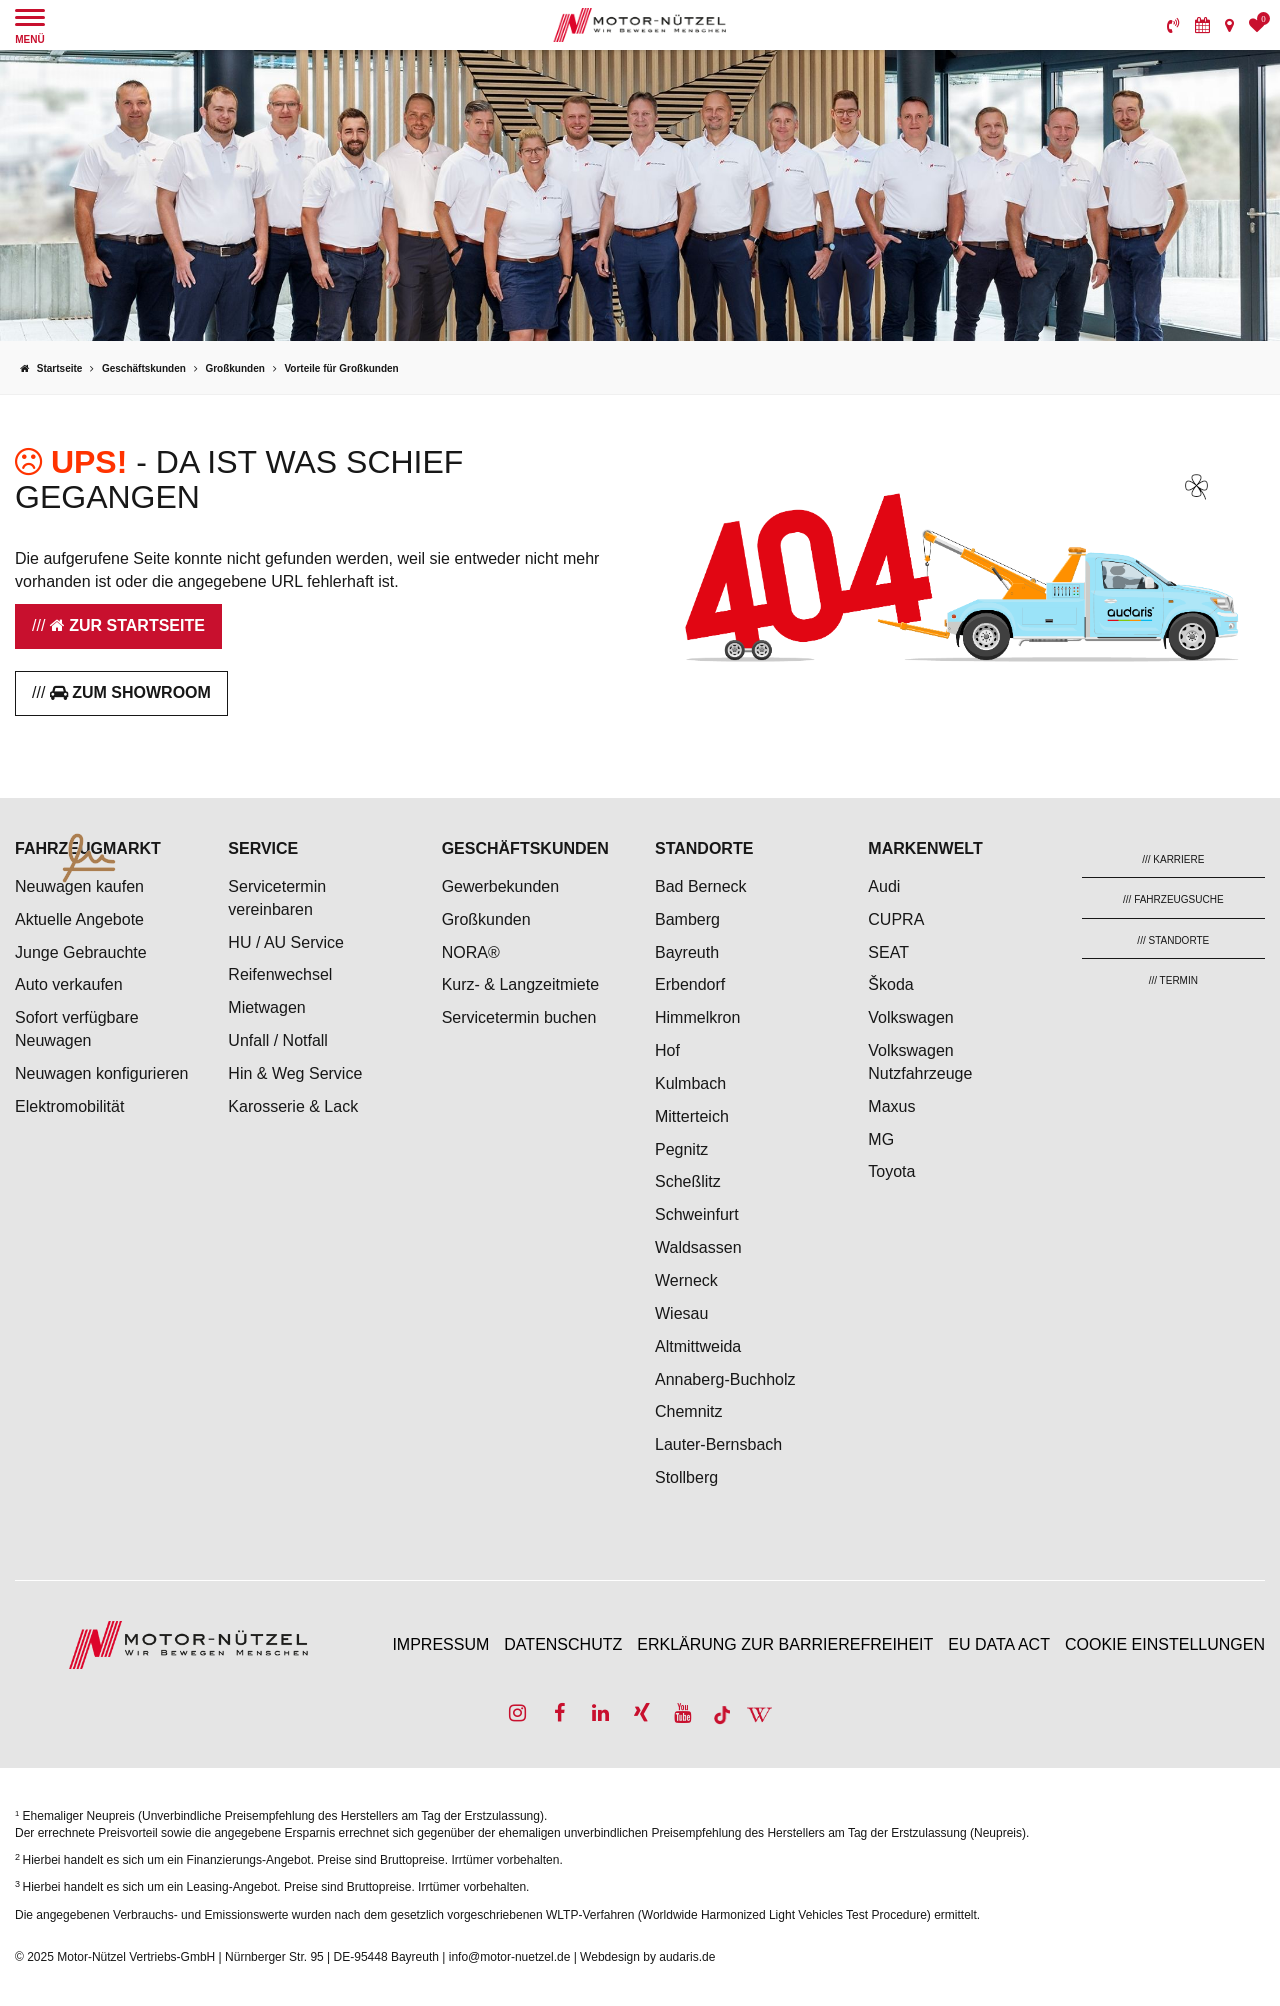 Image resolution: width=1280 pixels, height=2006 pixels. I want to click on sign a document or form, so click(89, 858).